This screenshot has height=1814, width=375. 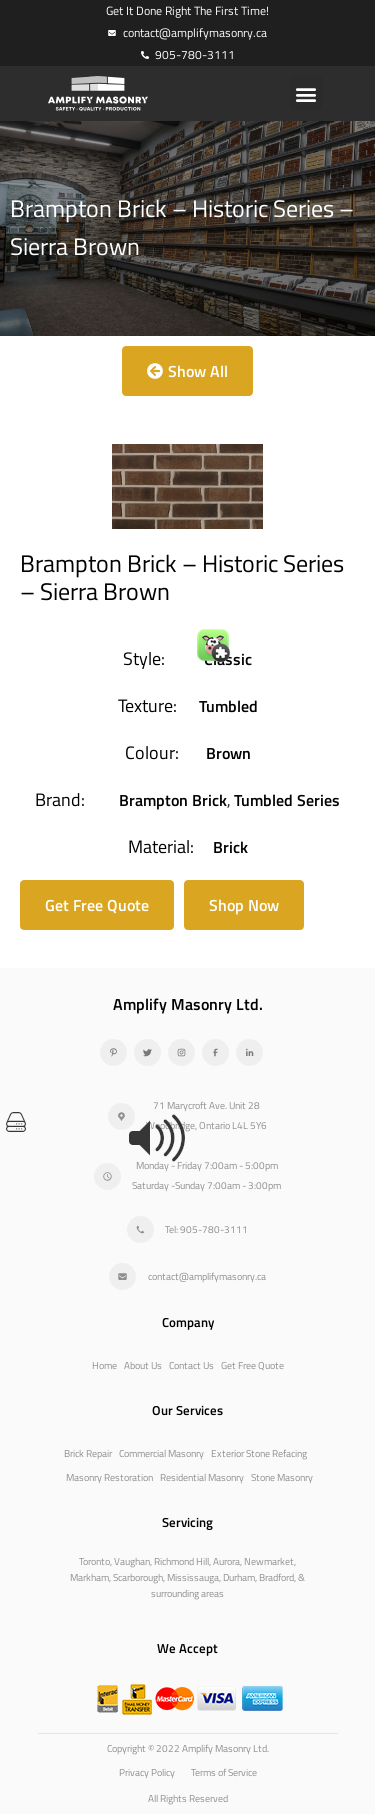 I want to click on access connected storage drives, so click(x=16, y=1122).